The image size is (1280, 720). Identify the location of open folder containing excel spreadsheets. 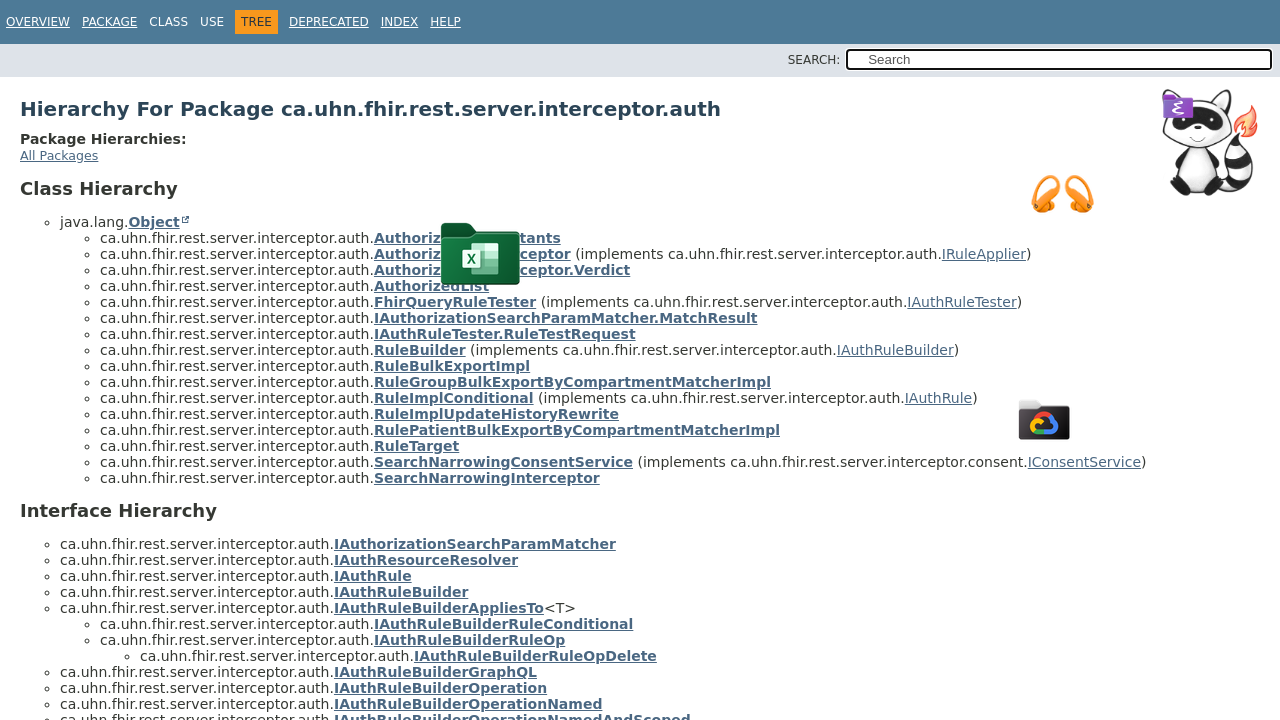
(480, 256).